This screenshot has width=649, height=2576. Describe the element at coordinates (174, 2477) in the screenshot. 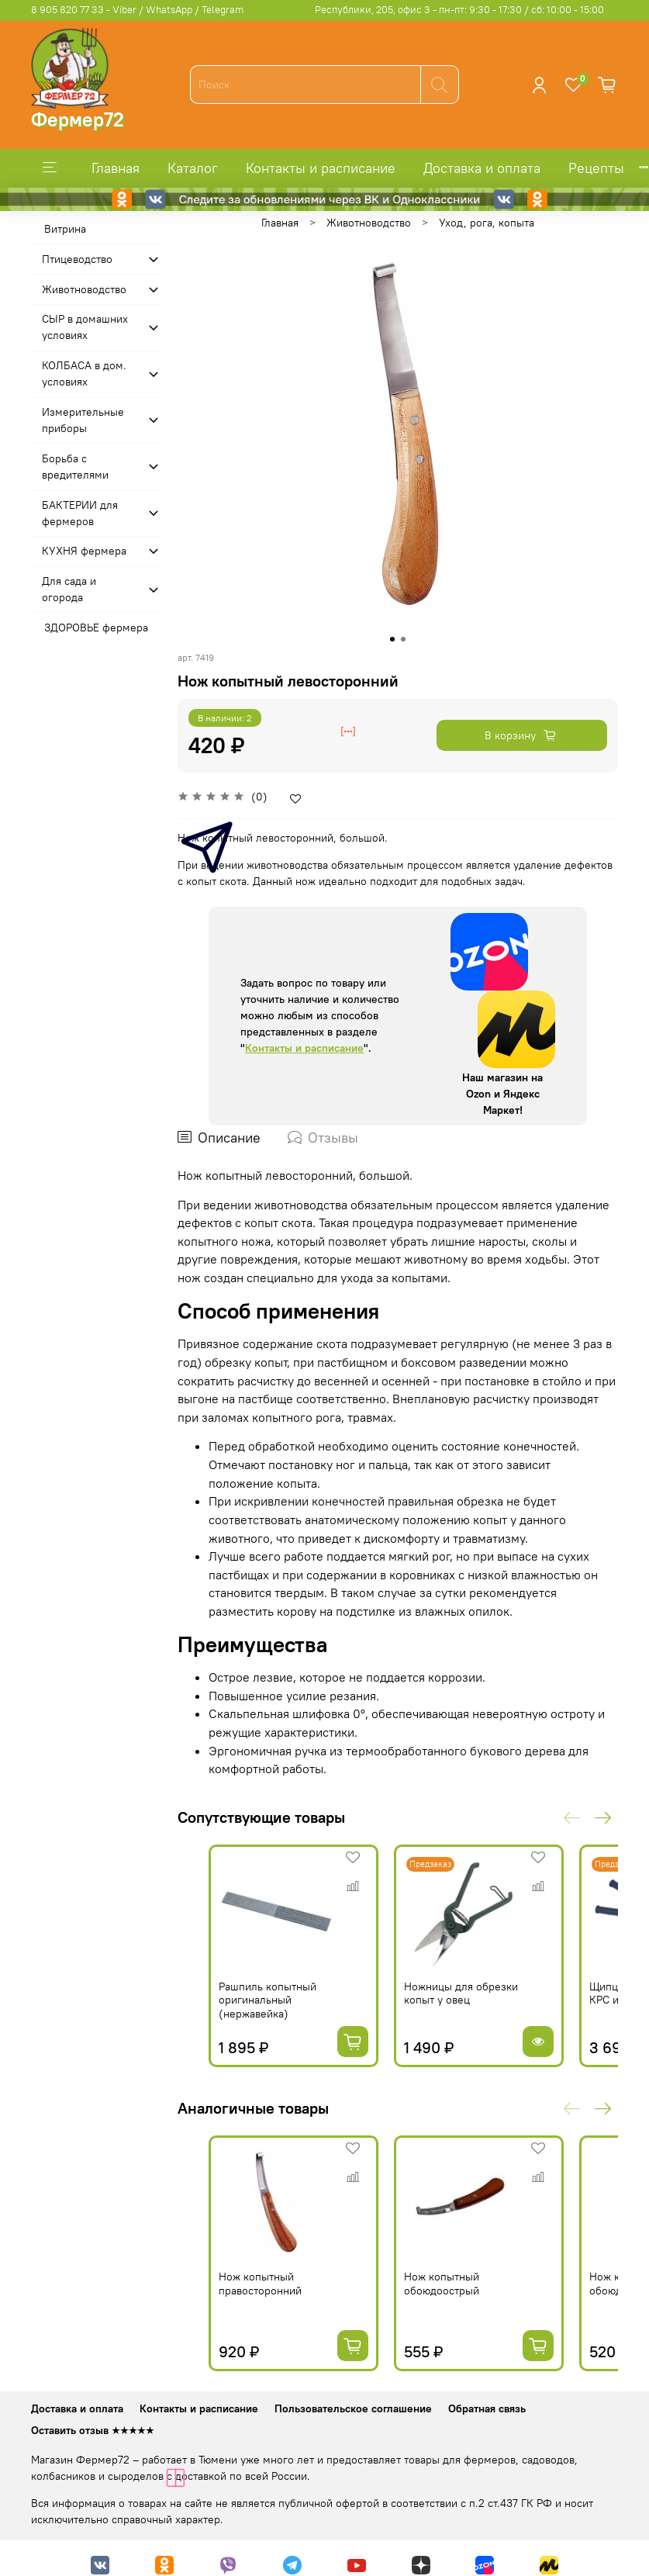

I see `split editor view horizontally` at that location.